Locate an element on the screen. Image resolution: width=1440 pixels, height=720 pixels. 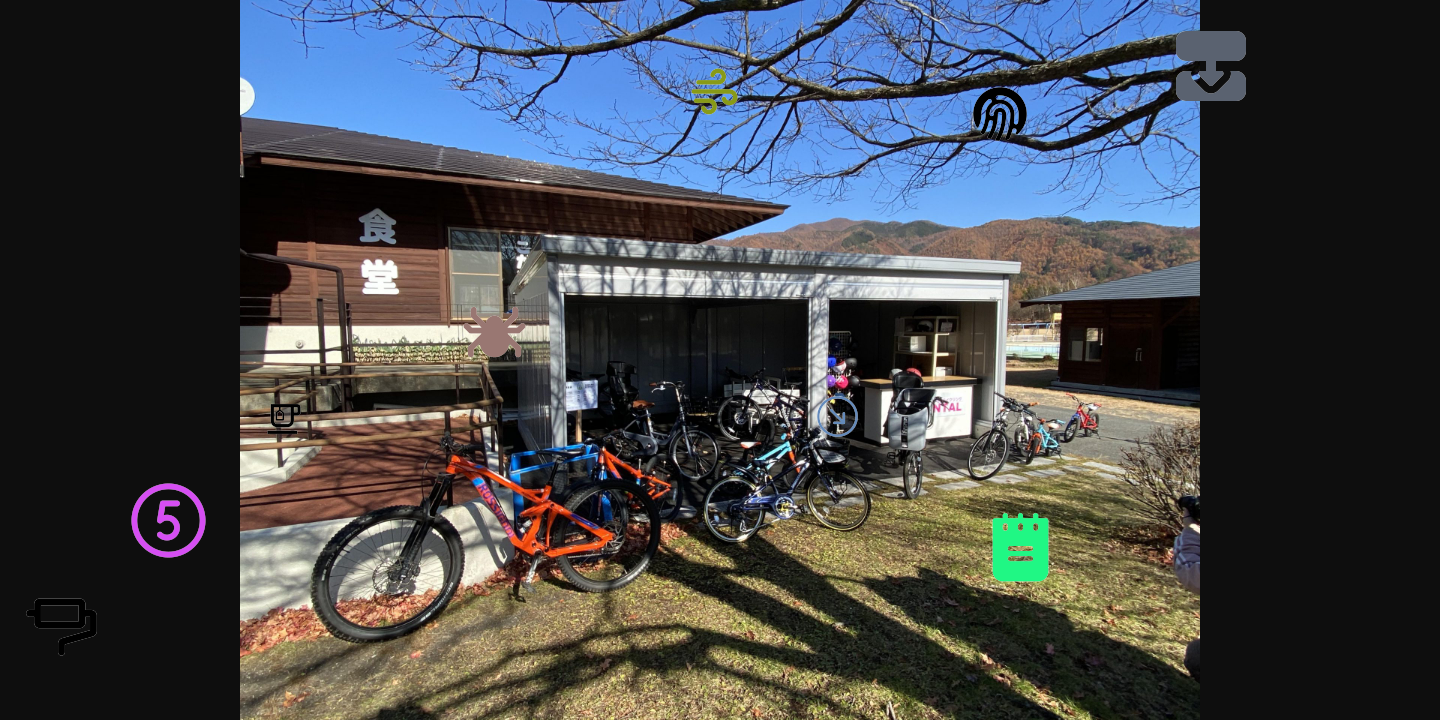
customize theme or appearance settings is located at coordinates (61, 622).